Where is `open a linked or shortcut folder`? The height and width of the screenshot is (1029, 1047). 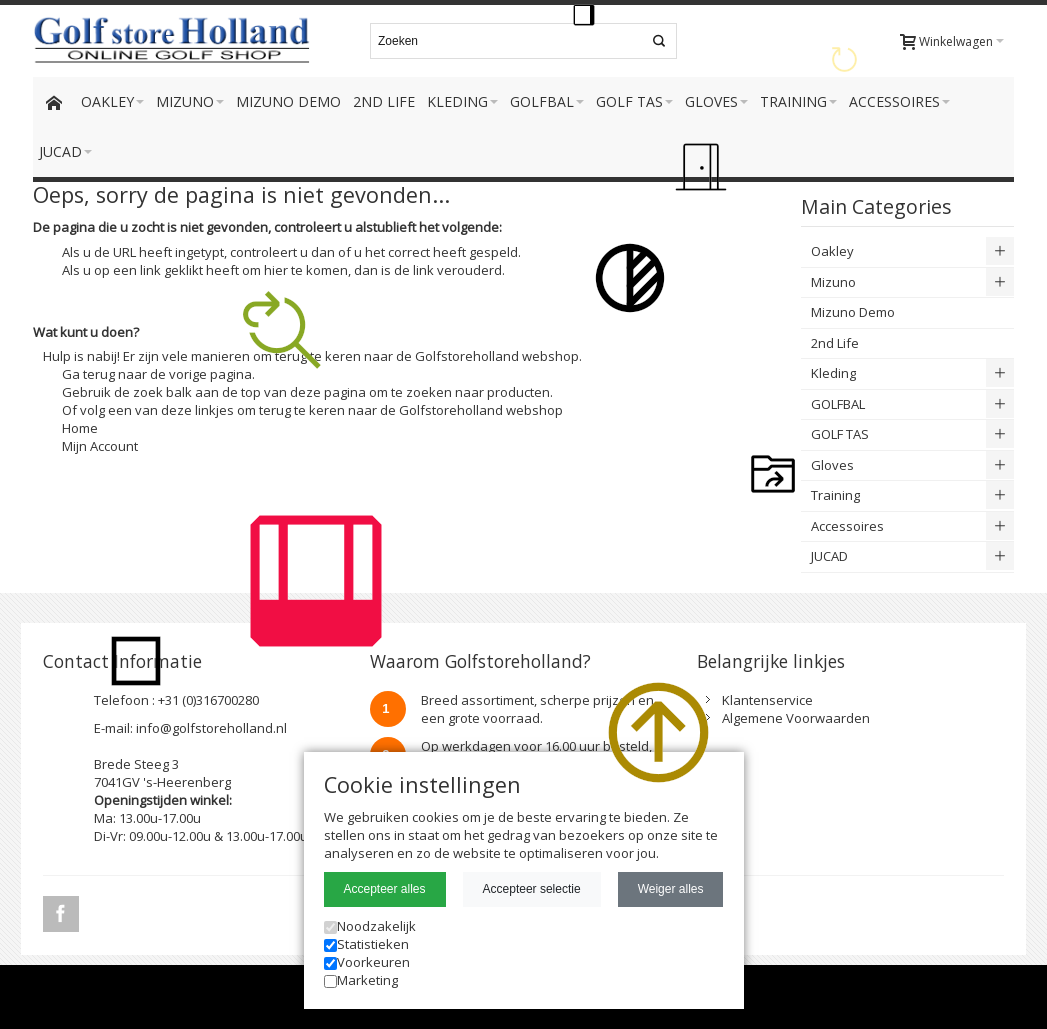 open a linked or shortcut folder is located at coordinates (773, 474).